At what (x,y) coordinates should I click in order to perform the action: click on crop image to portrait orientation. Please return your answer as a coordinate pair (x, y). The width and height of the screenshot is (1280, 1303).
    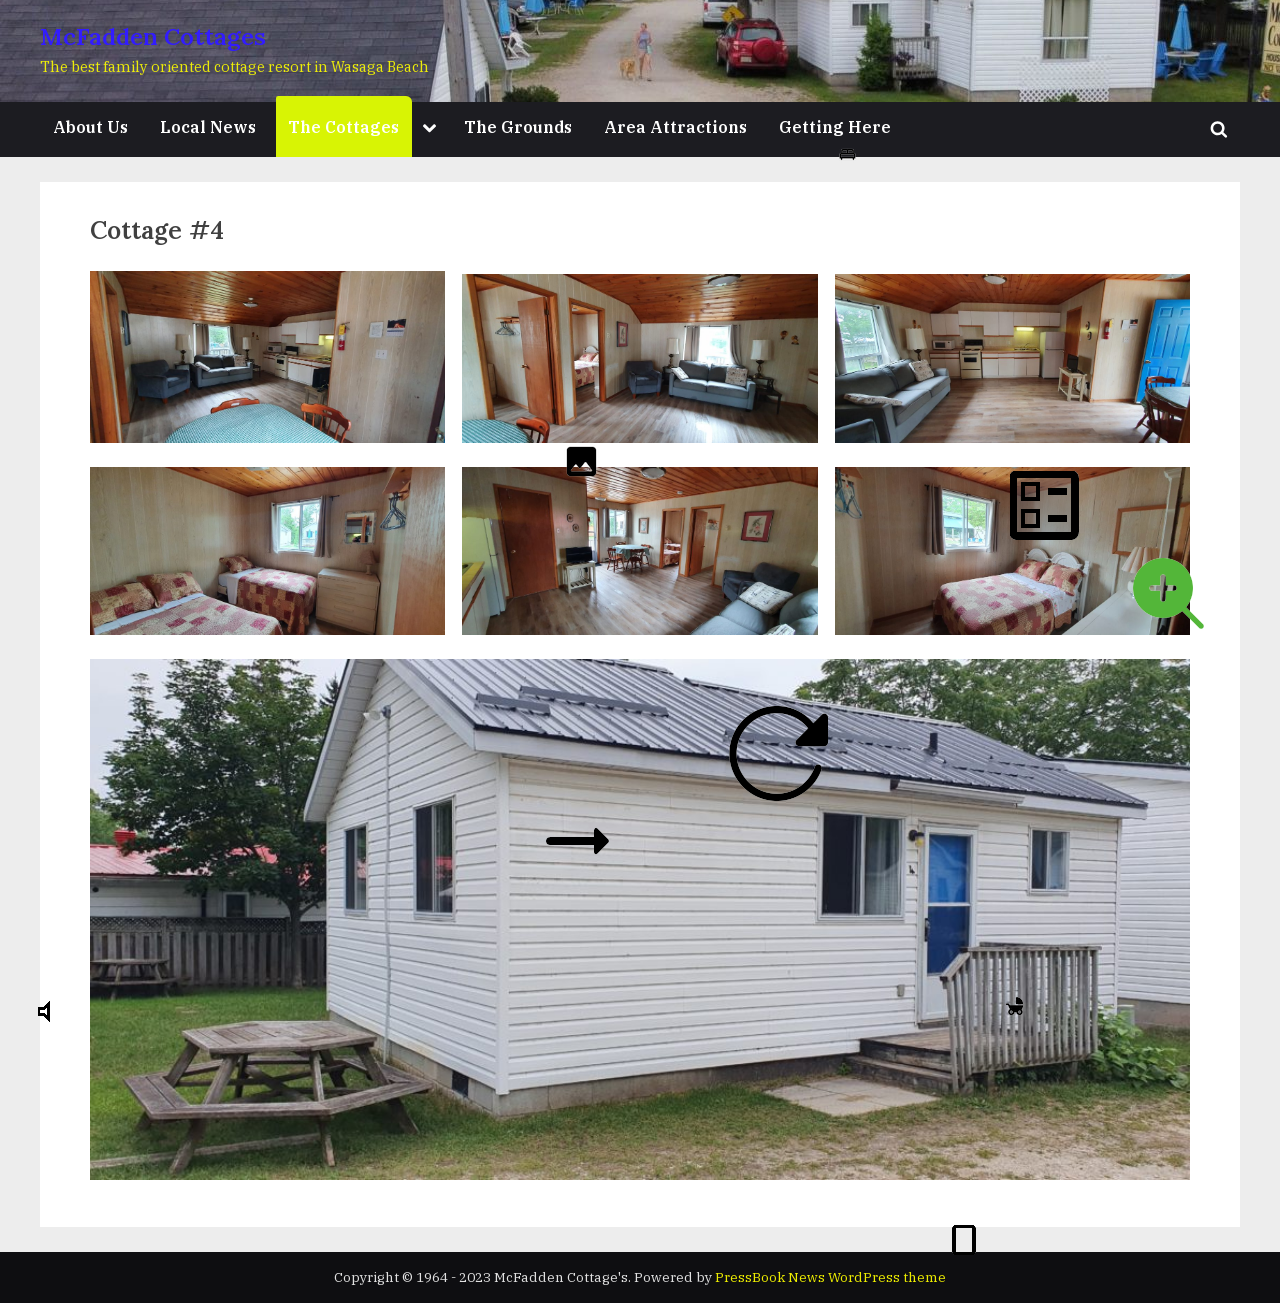
    Looking at the image, I should click on (964, 1240).